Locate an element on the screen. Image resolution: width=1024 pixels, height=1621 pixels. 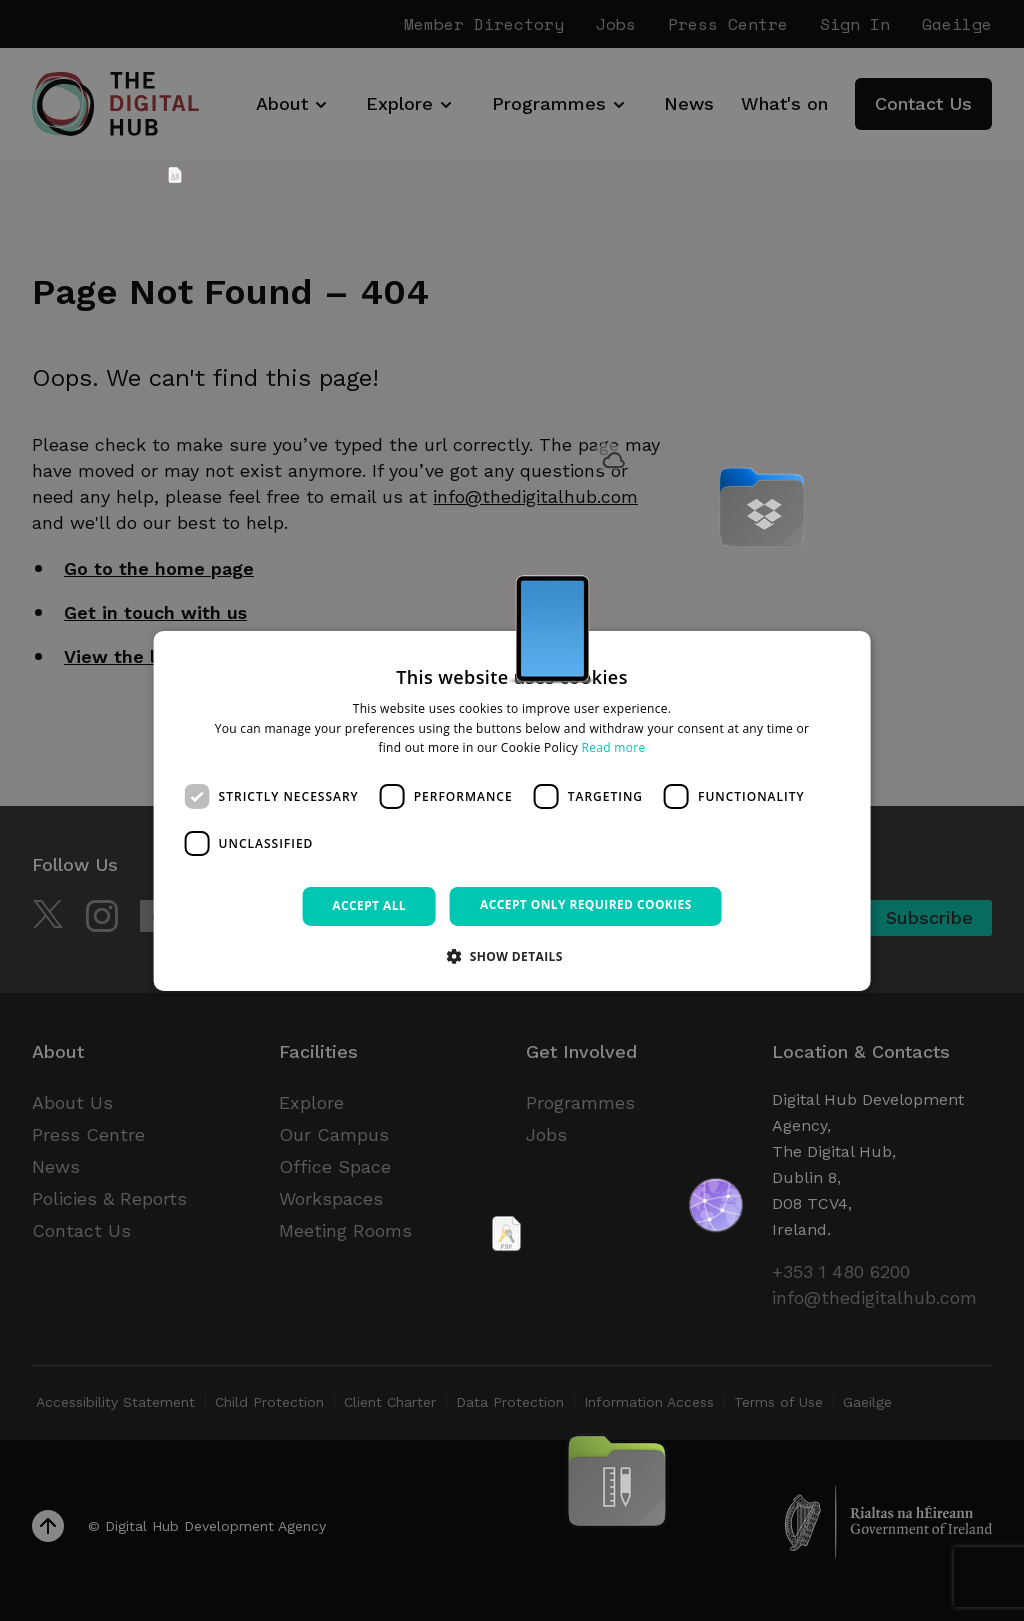
open templates folder is located at coordinates (617, 1481).